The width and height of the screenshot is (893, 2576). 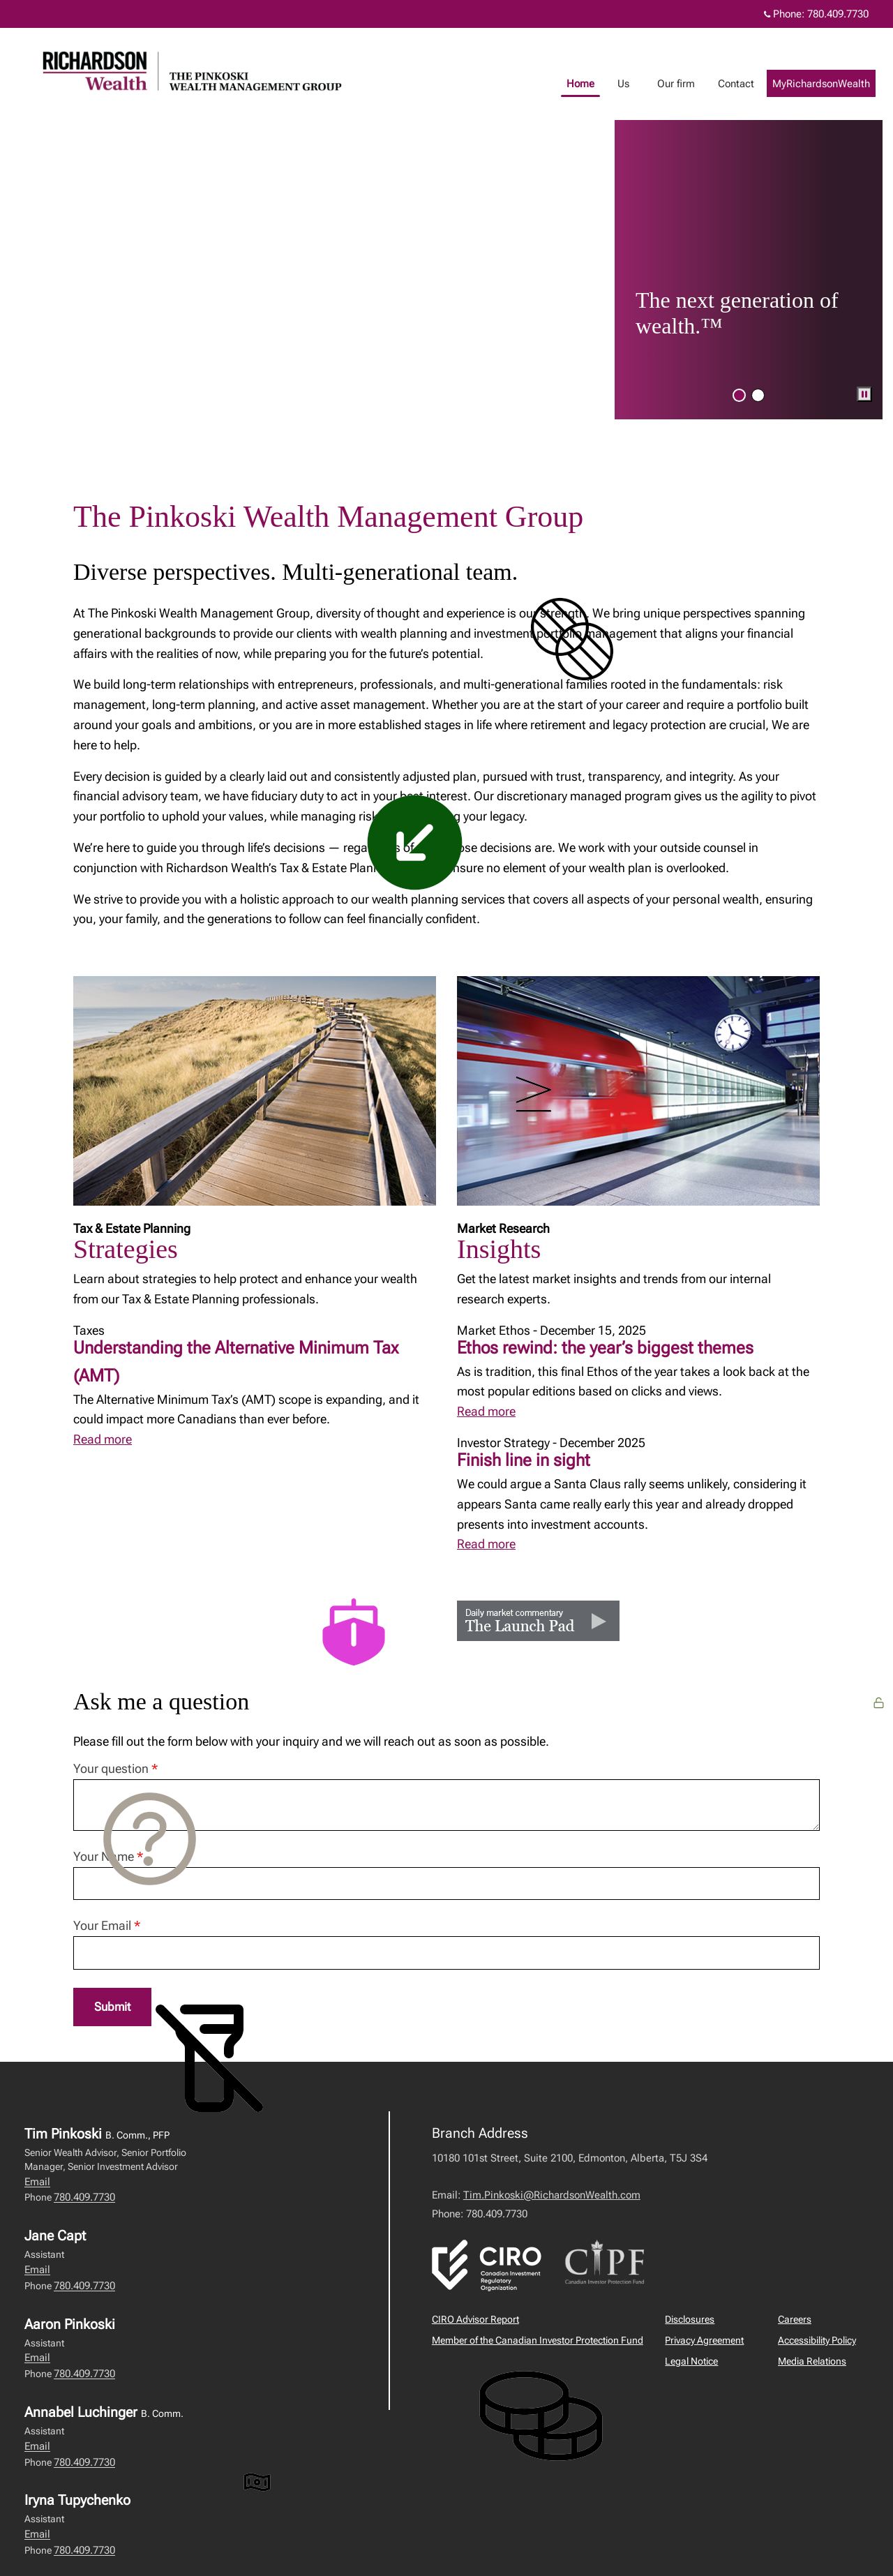 I want to click on view your coin balance or currency, so click(x=541, y=2416).